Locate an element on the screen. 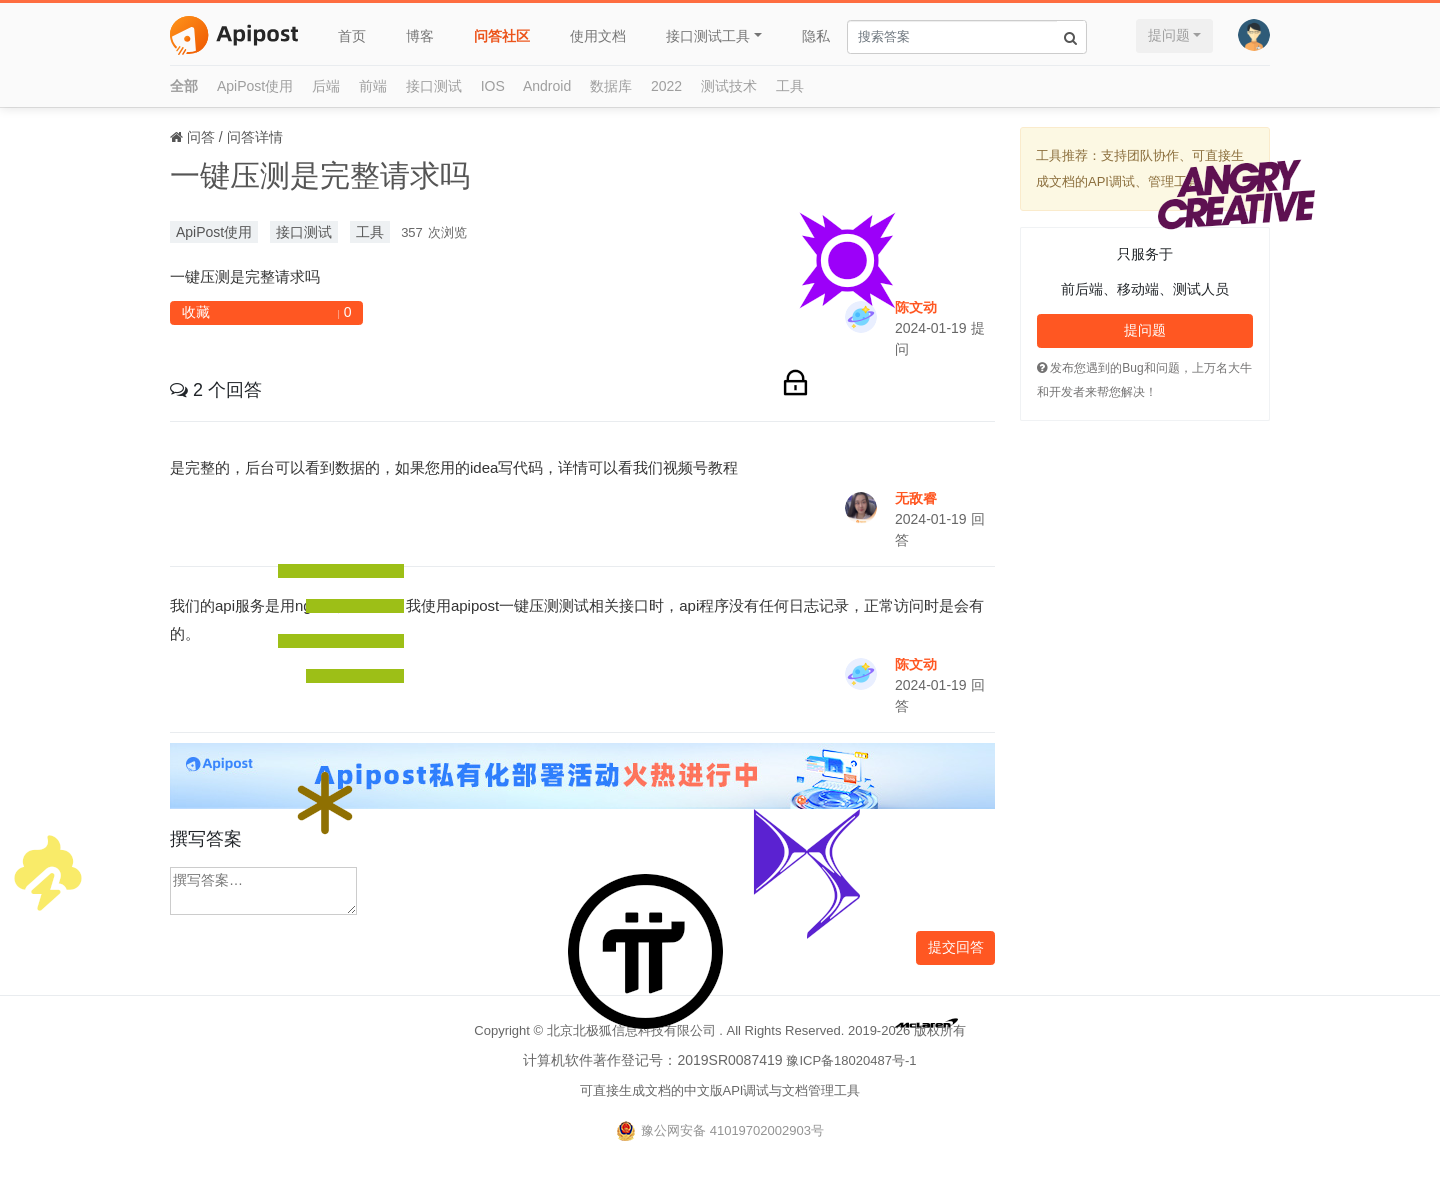 The image size is (1440, 1187). align text to the right is located at coordinates (341, 620).